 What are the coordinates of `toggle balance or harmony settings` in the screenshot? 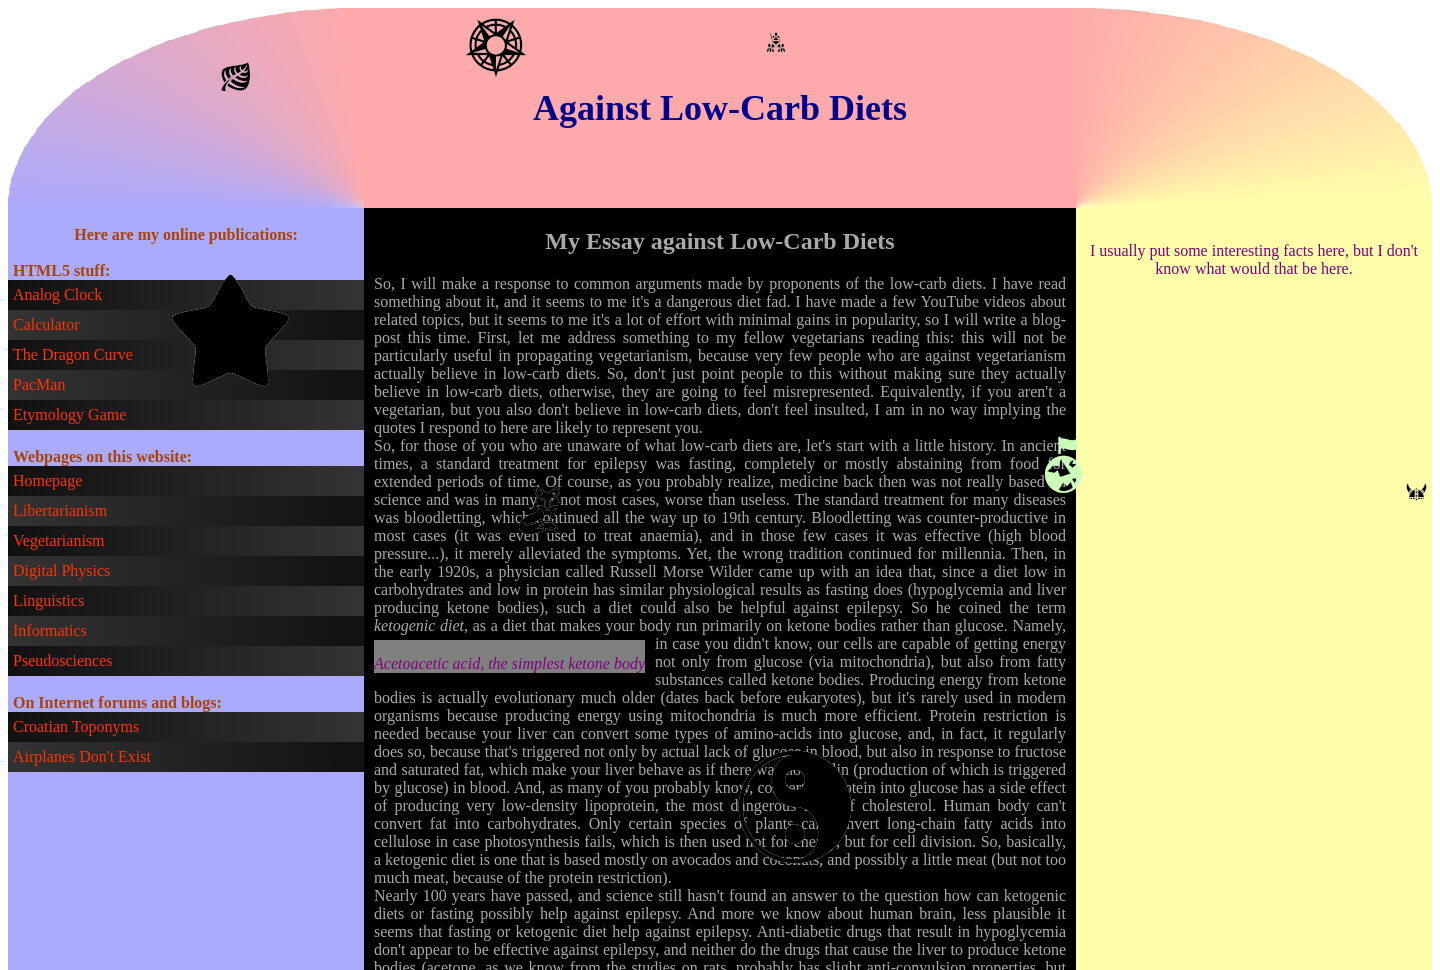 It's located at (795, 807).